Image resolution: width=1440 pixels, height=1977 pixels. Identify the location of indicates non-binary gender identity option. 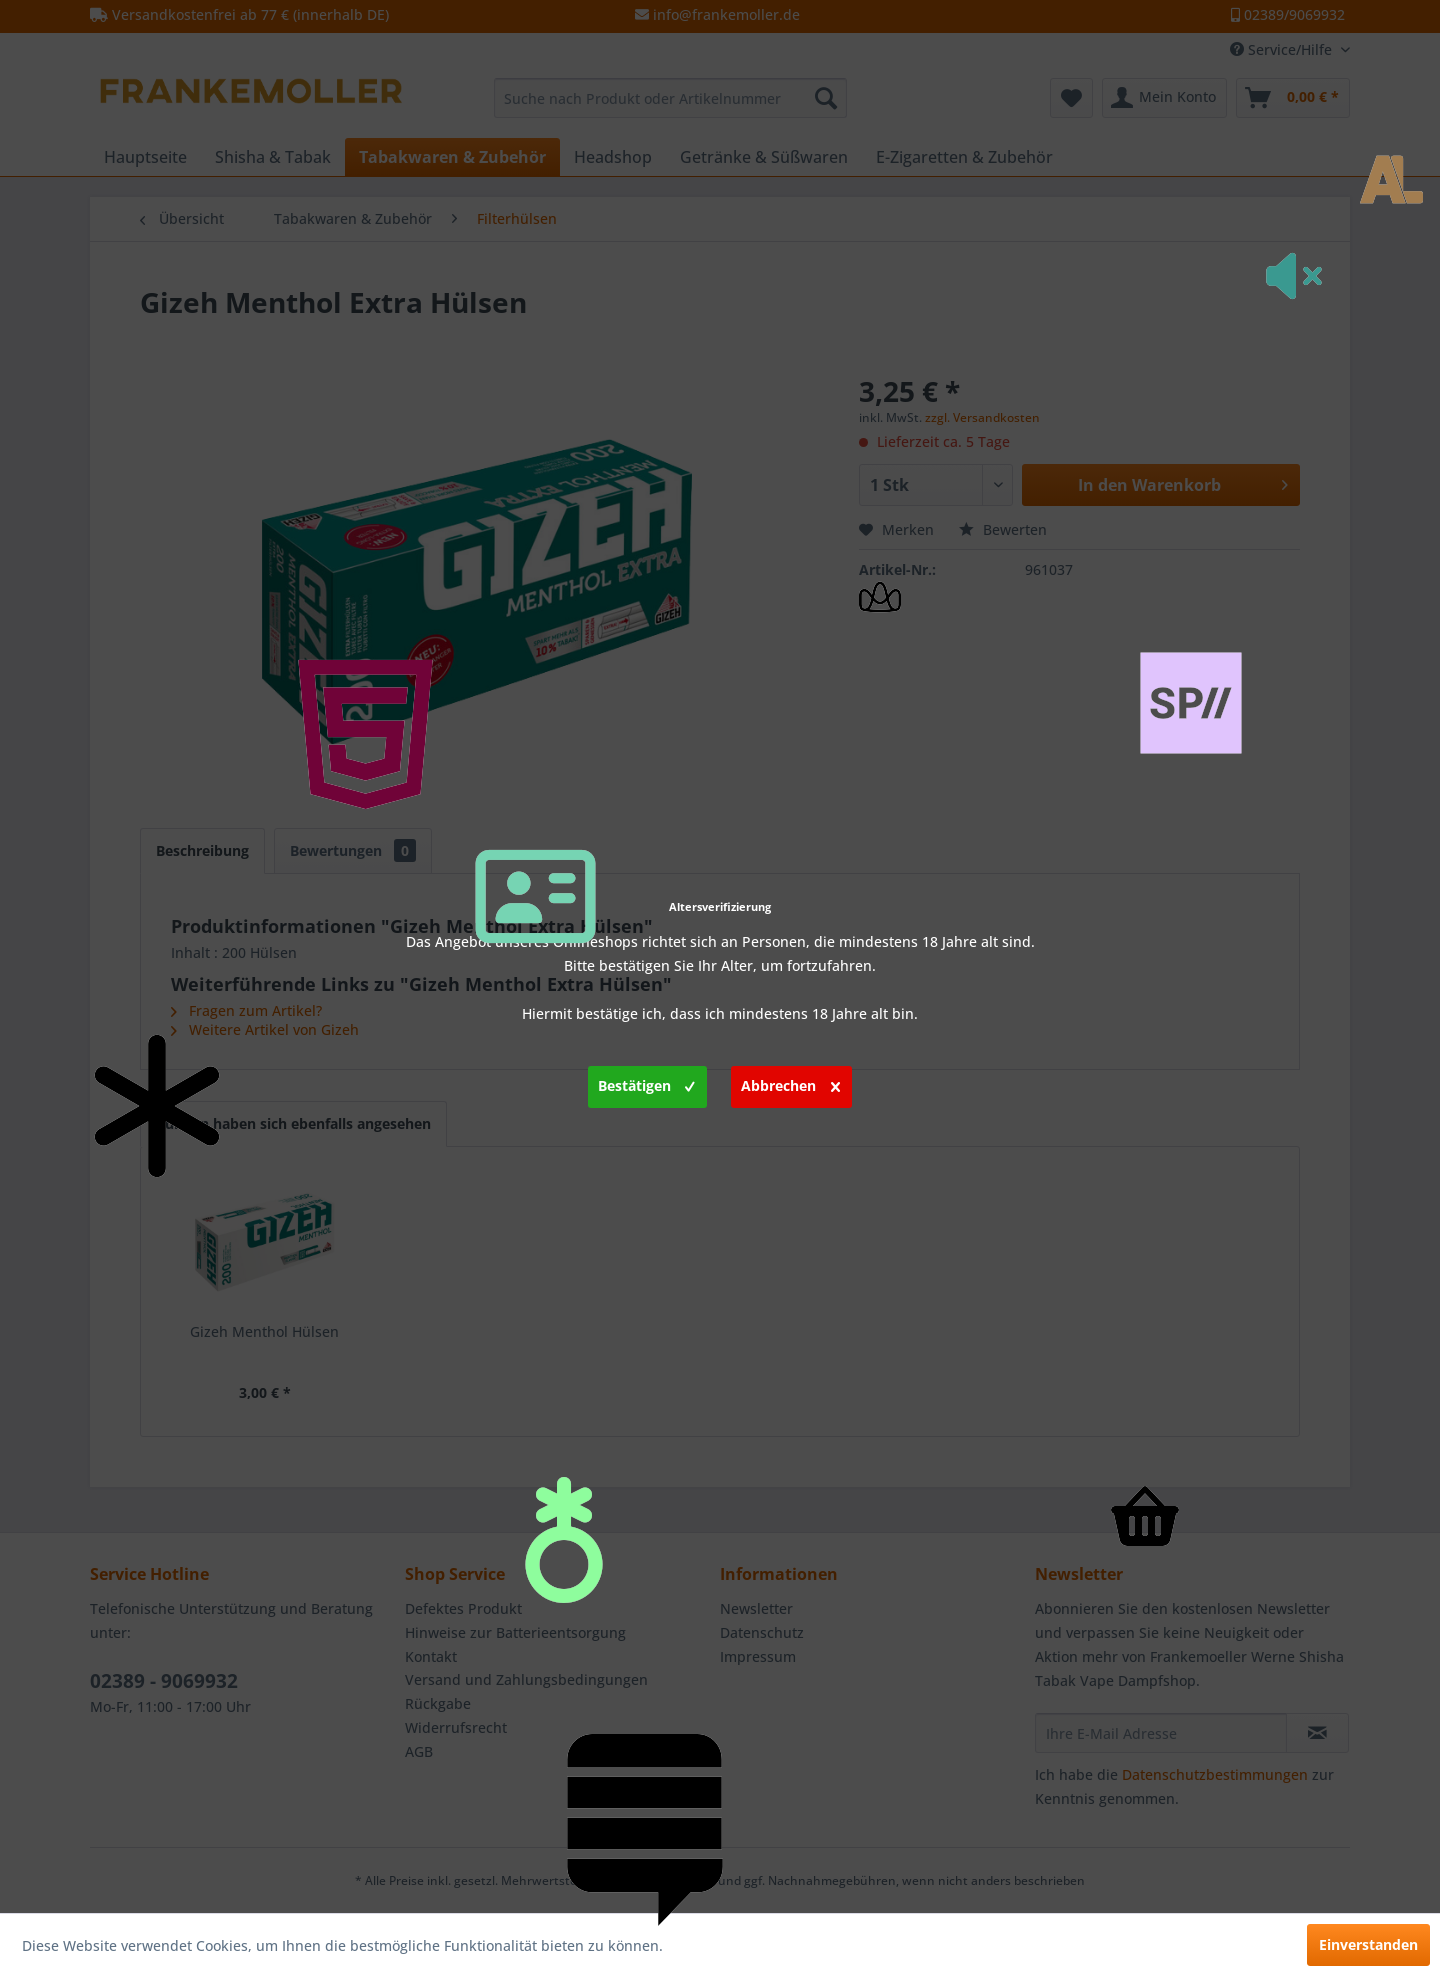
(564, 1540).